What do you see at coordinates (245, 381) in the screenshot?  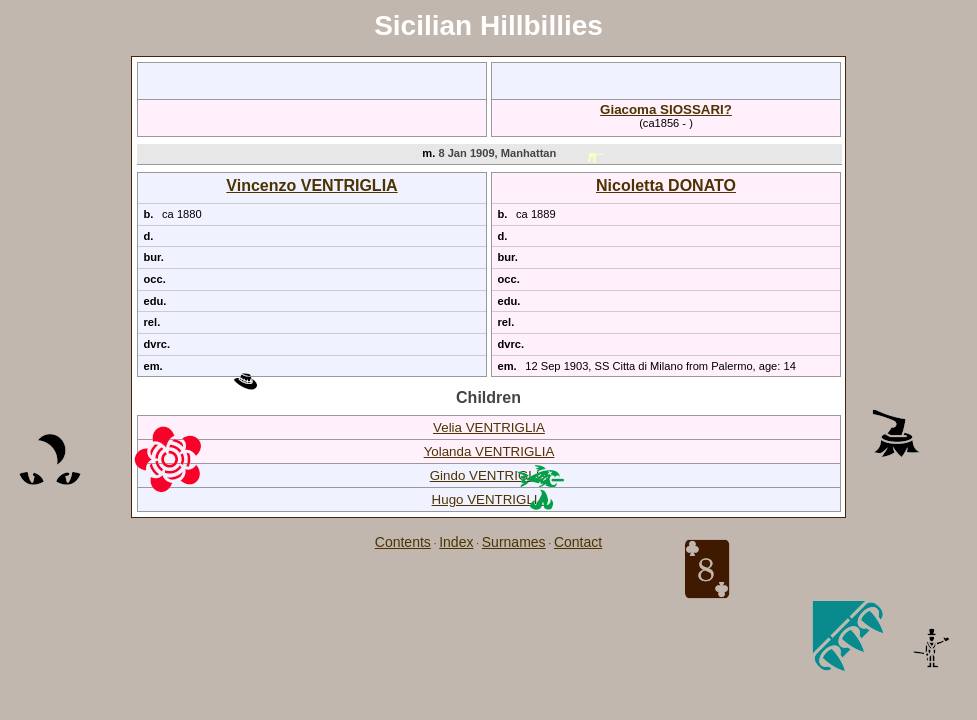 I see `select outback or safari hat accessory` at bounding box center [245, 381].